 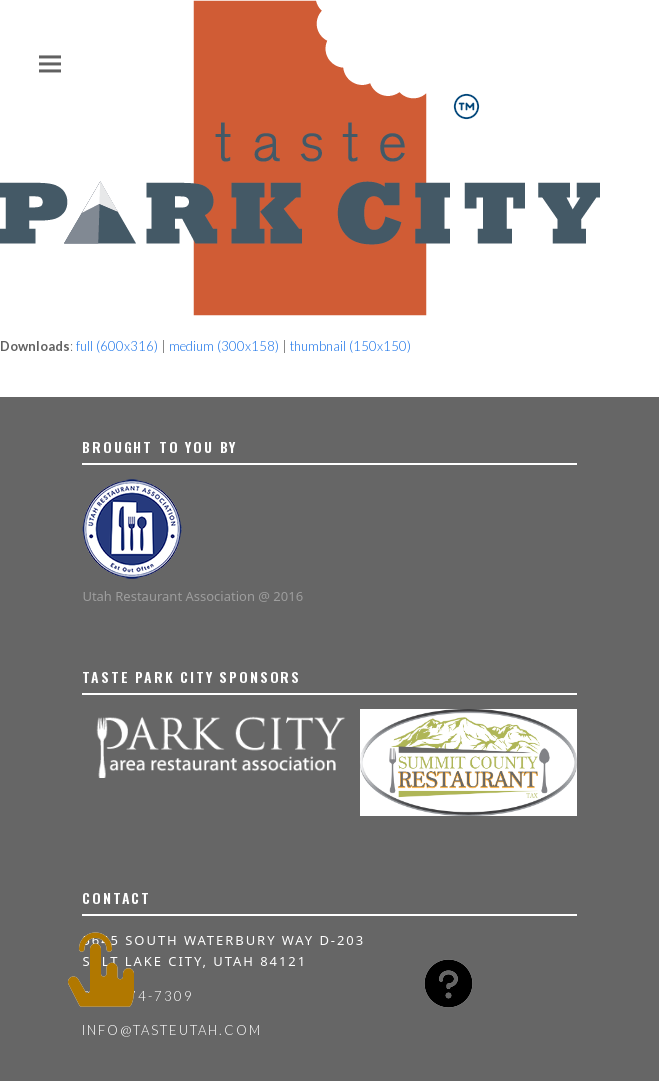 I want to click on indicates trademarked content or brand, so click(x=466, y=106).